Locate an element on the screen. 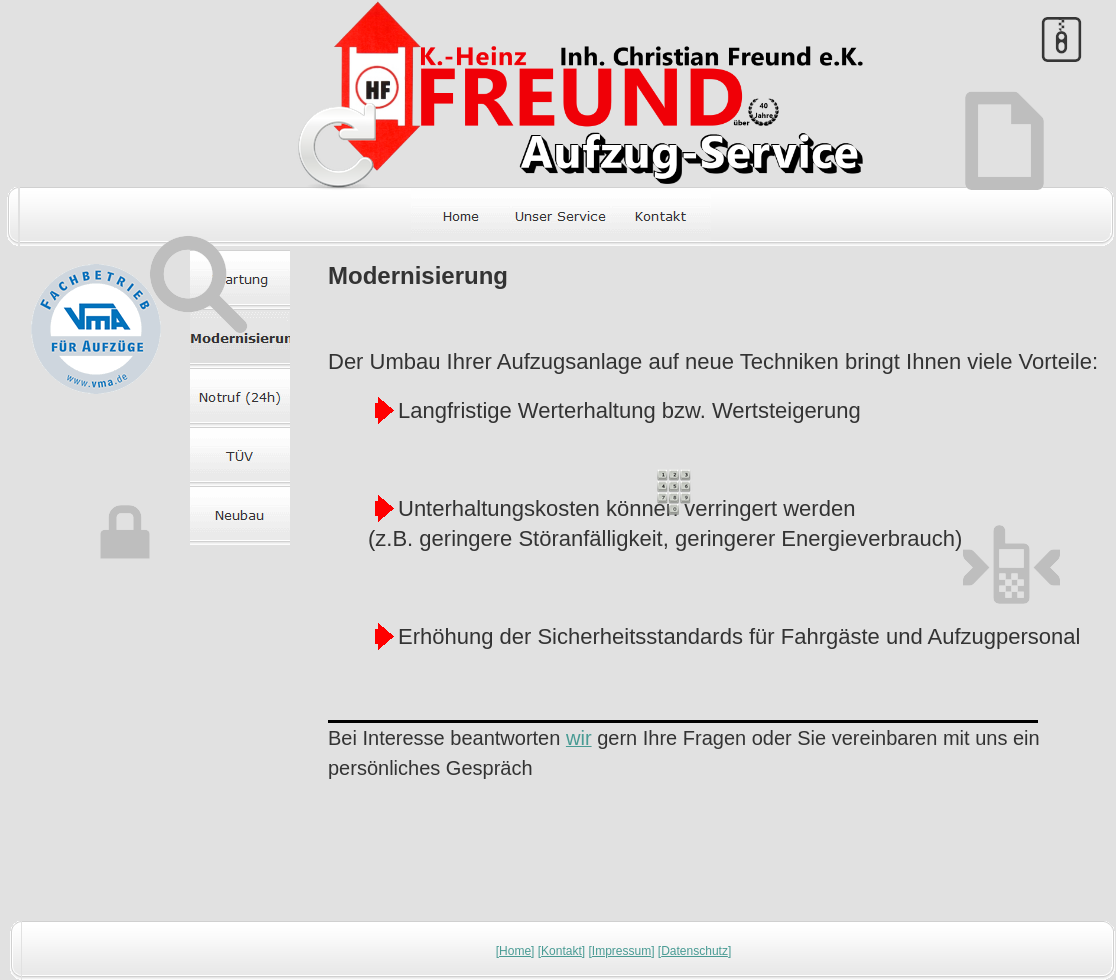 The width and height of the screenshot is (1116, 980). indicates a secure or encrypted wifi network is located at coordinates (125, 534).